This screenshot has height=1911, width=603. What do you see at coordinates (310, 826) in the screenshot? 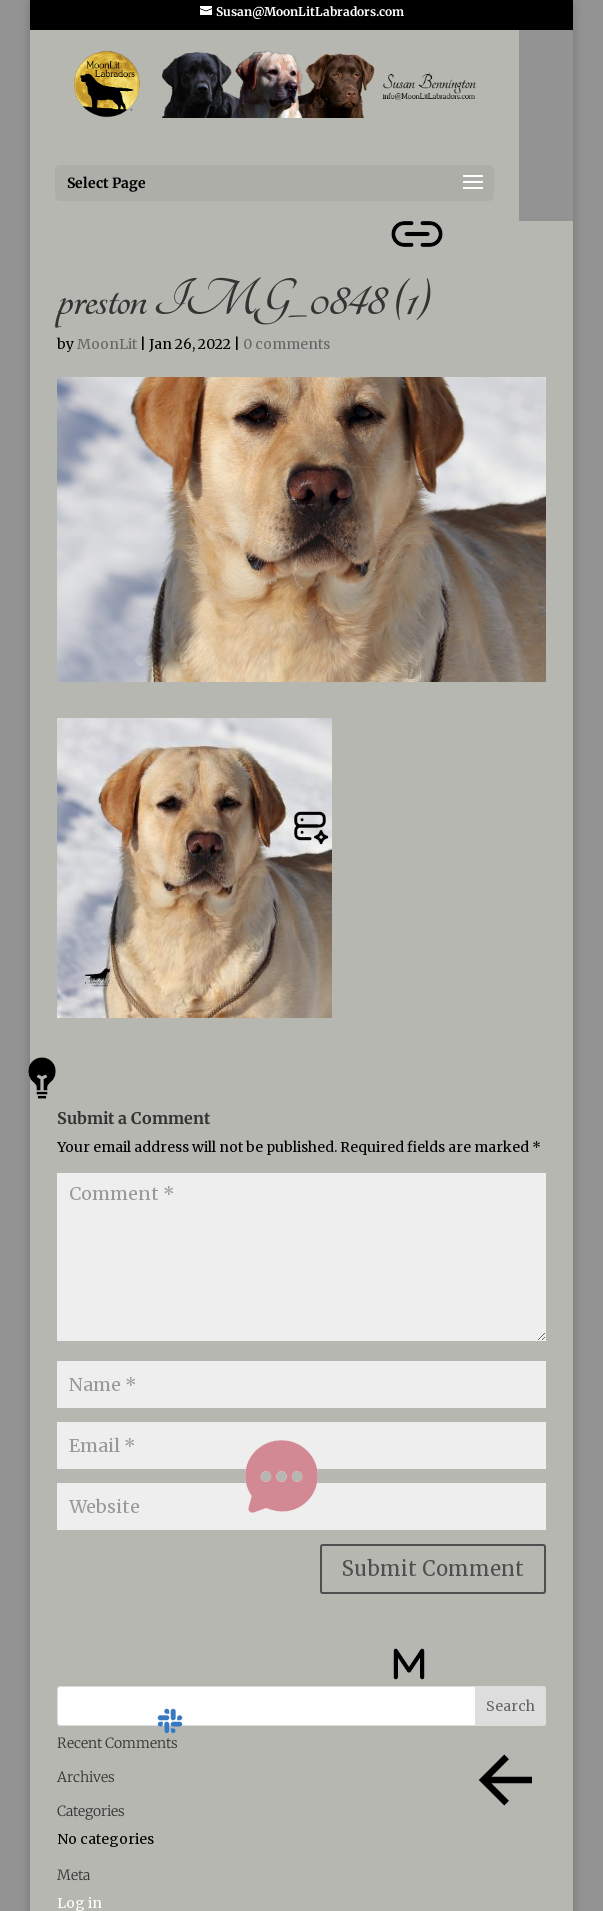
I see `access AI-powered server features` at bounding box center [310, 826].